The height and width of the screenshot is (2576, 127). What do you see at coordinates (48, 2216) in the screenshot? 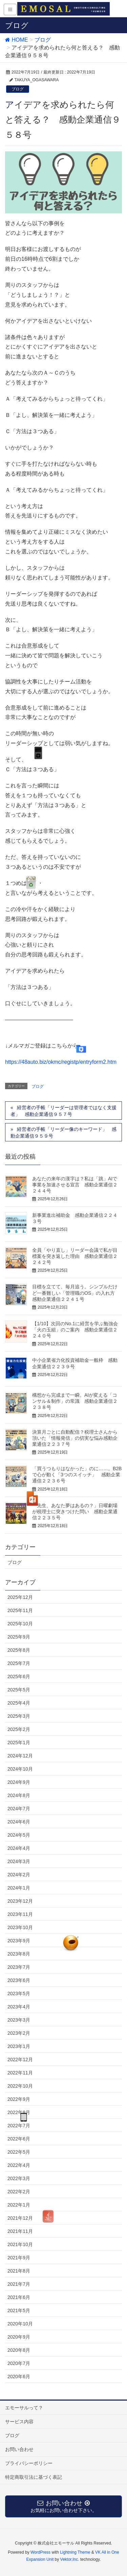
I see `a java archive (.jar) file` at bounding box center [48, 2216].